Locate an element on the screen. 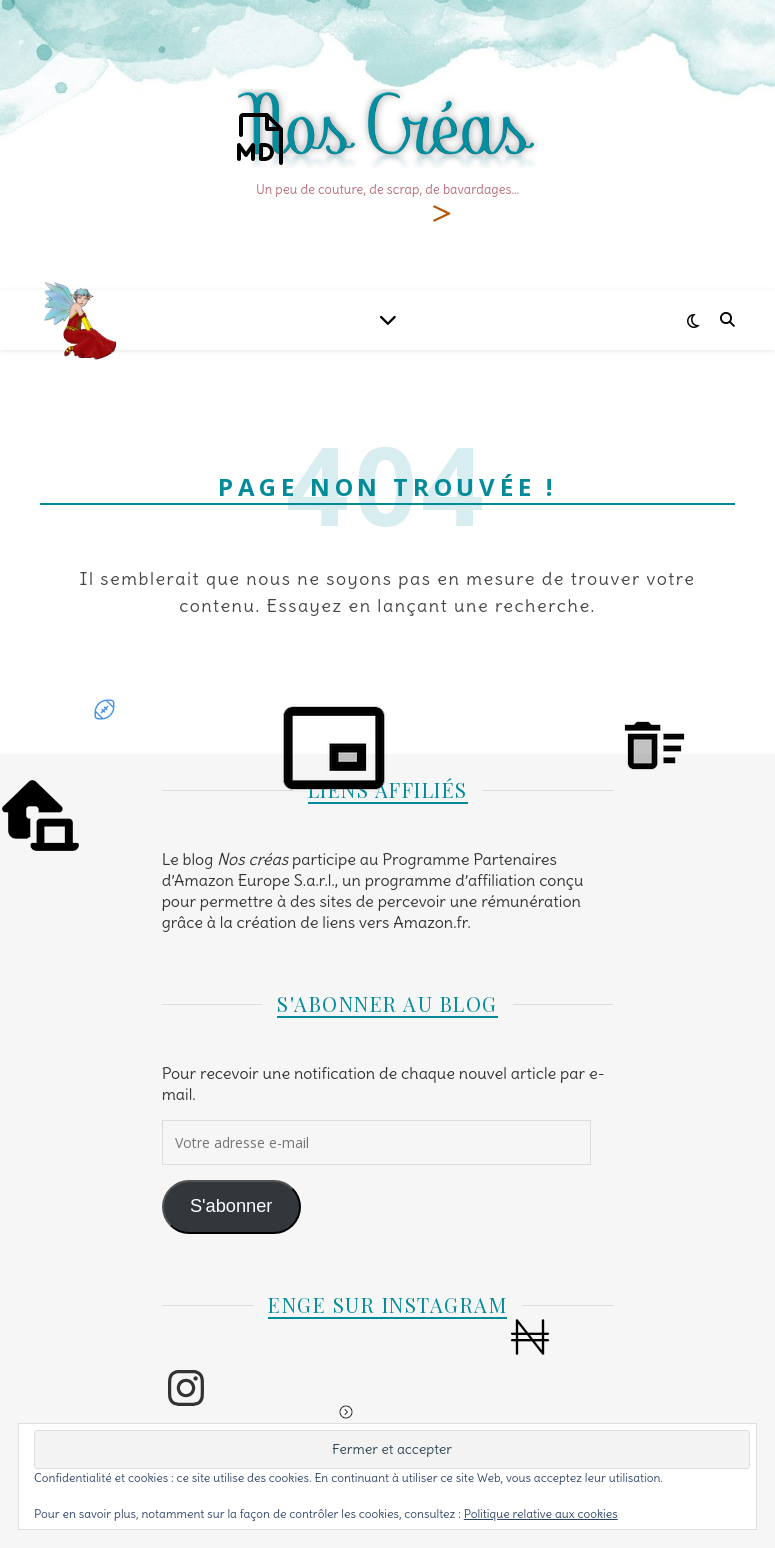 This screenshot has height=1548, width=775. navigate to the next item or page is located at coordinates (440, 213).